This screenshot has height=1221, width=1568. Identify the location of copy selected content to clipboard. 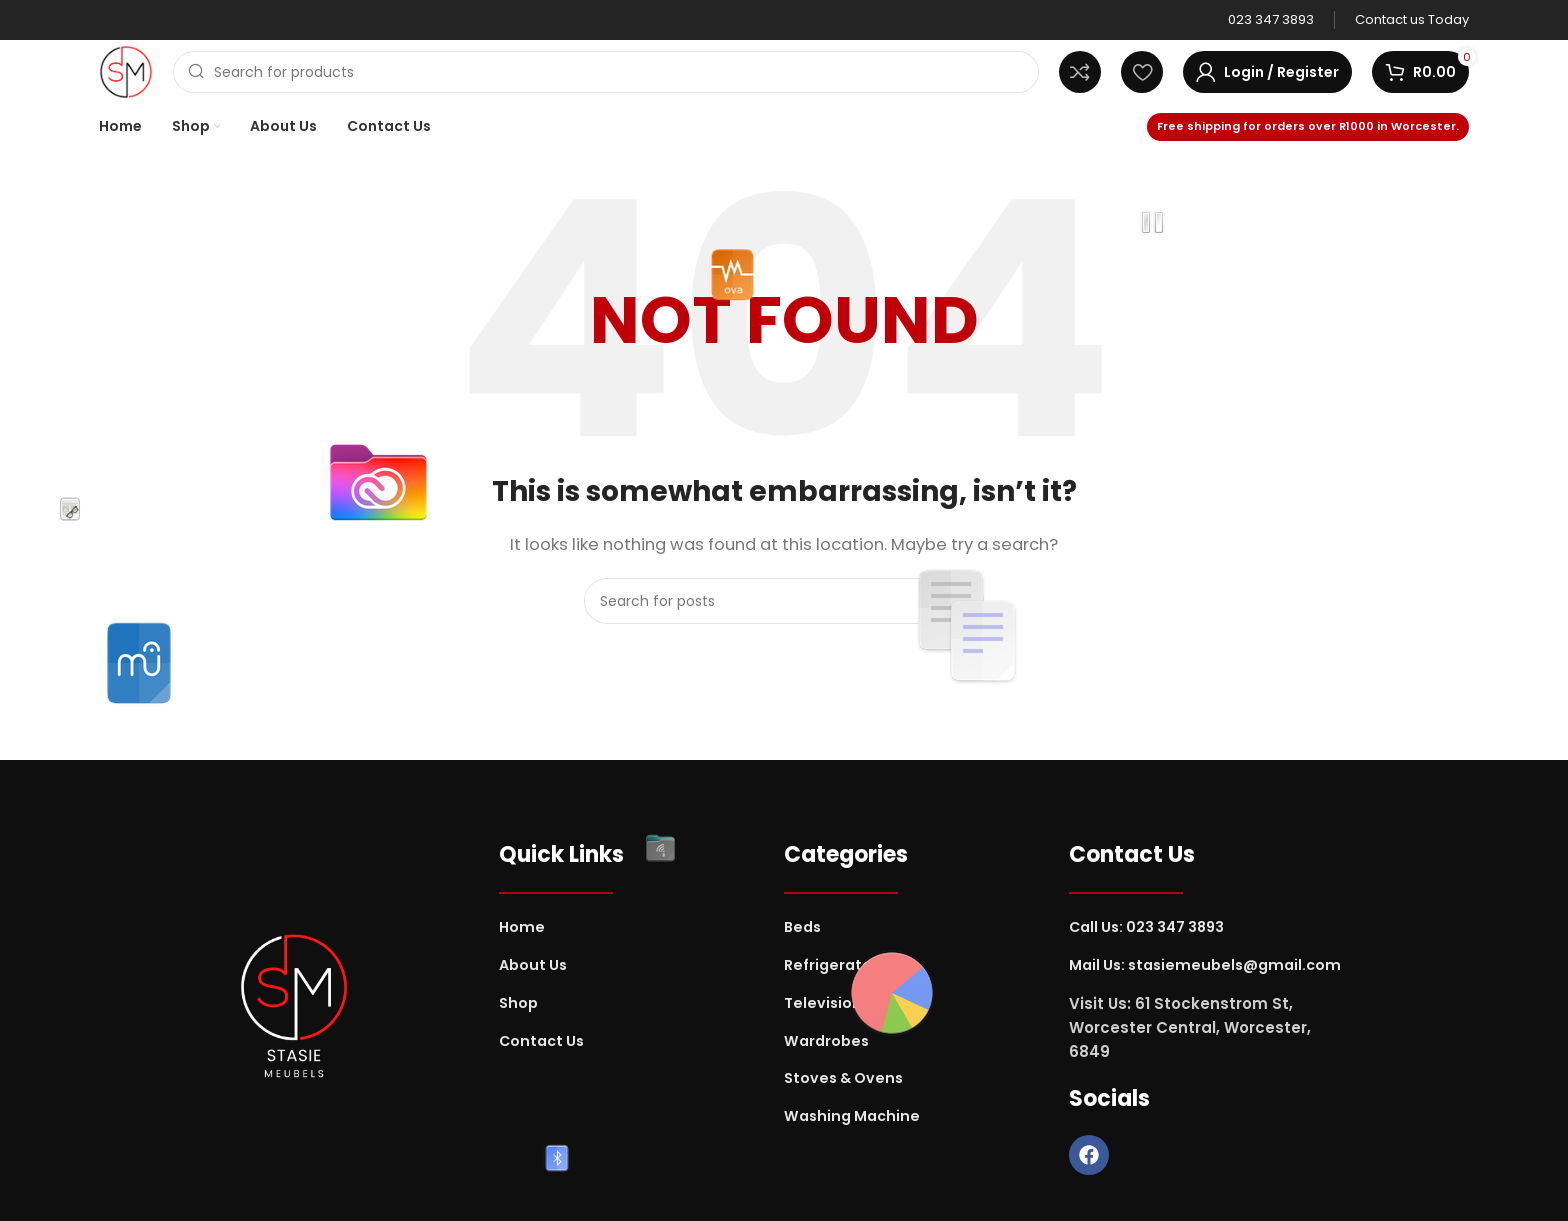
(967, 625).